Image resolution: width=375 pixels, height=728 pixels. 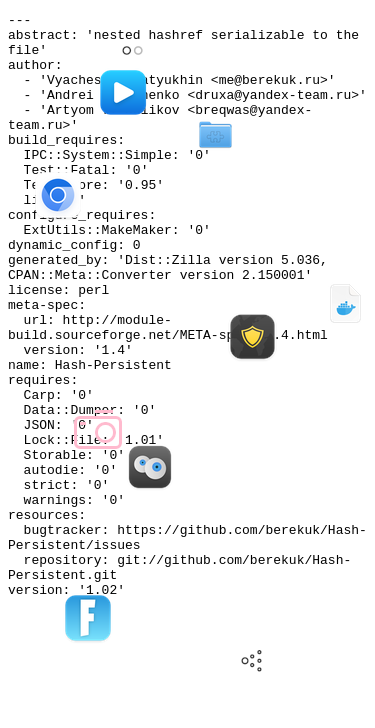 What do you see at coordinates (345, 303) in the screenshot?
I see `a dockerfile or docker configuration file` at bounding box center [345, 303].